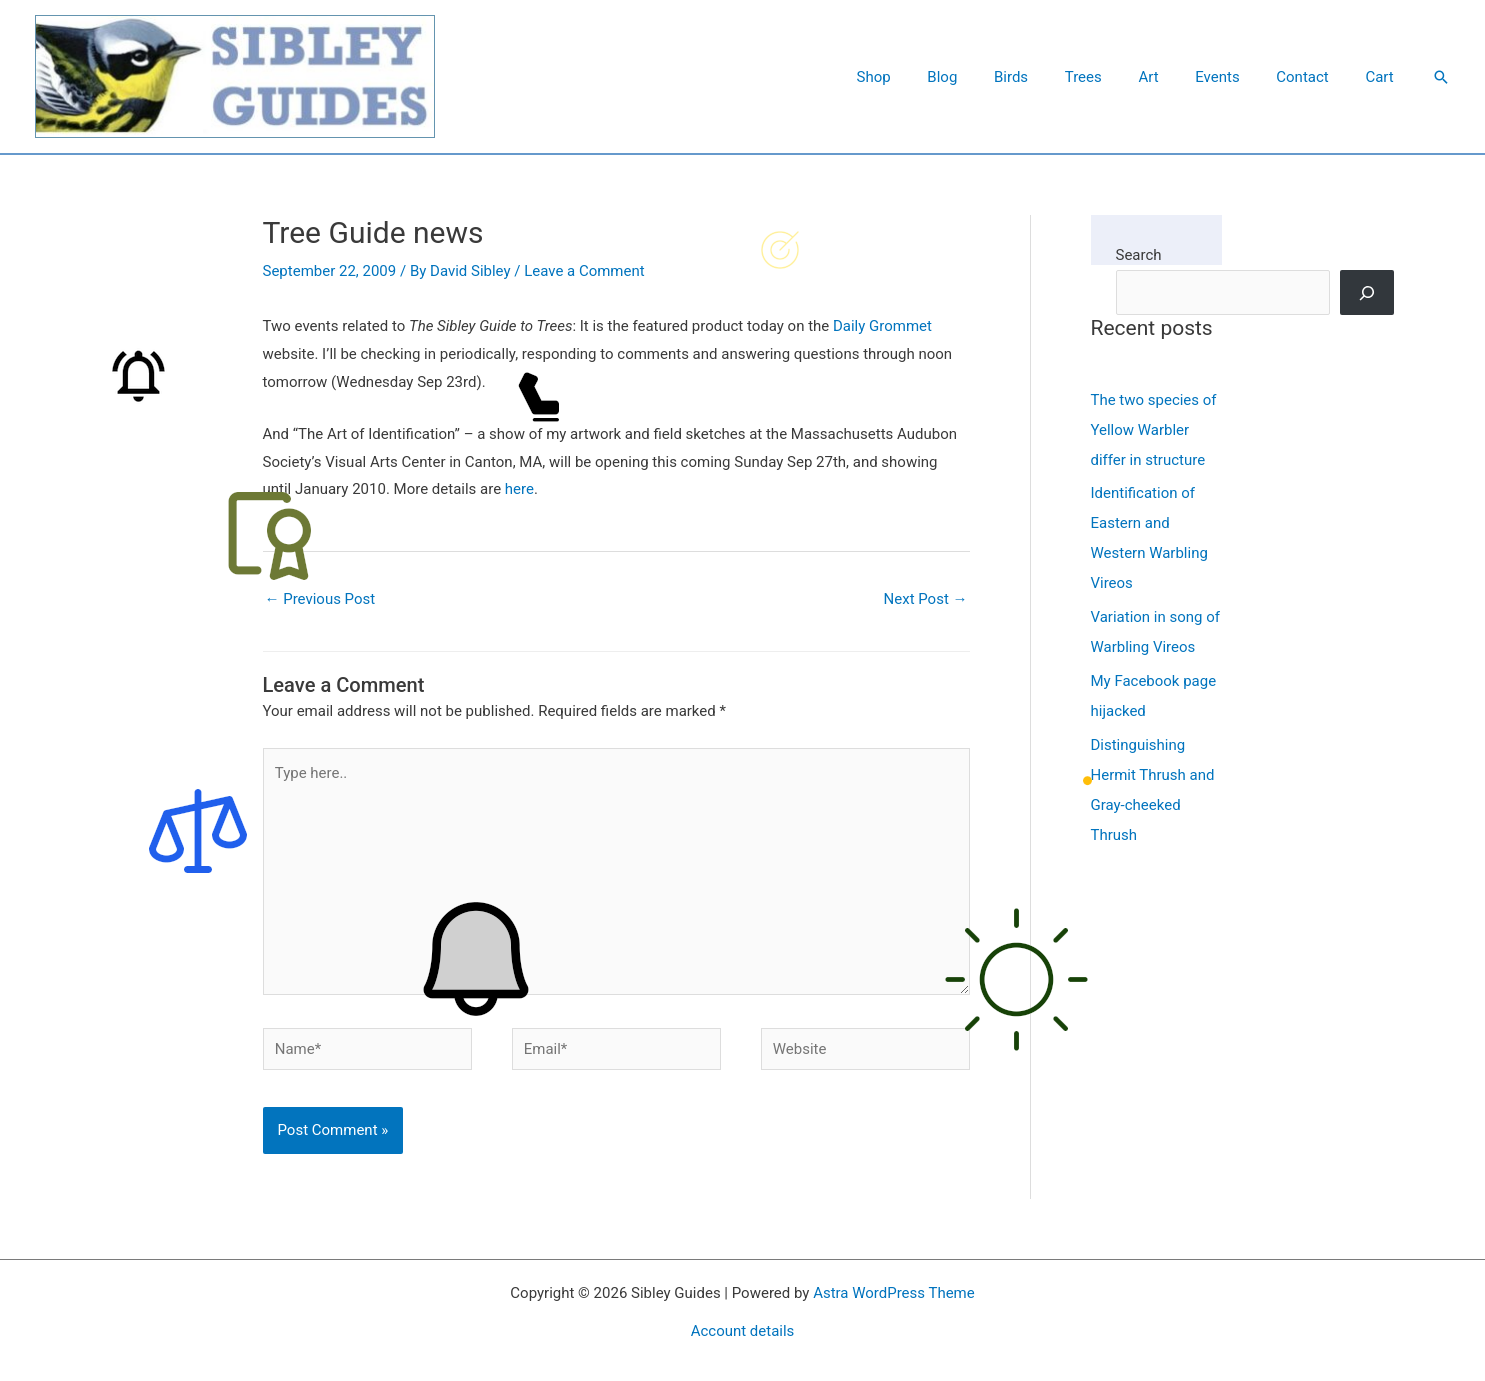 The image size is (1485, 1381). I want to click on indicates new or active notifications, so click(138, 375).